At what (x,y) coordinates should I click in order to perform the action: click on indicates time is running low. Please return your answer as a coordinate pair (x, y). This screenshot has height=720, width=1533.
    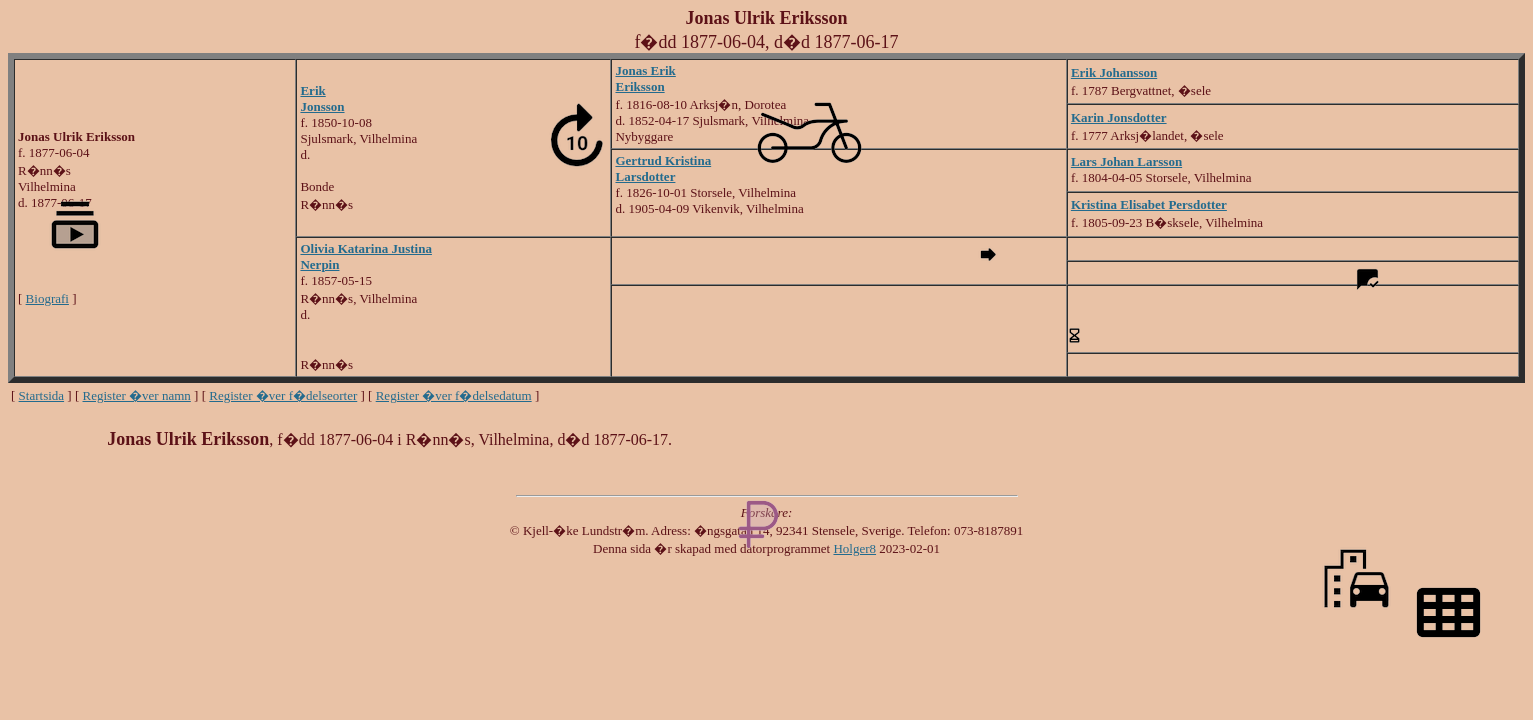
    Looking at the image, I should click on (1074, 335).